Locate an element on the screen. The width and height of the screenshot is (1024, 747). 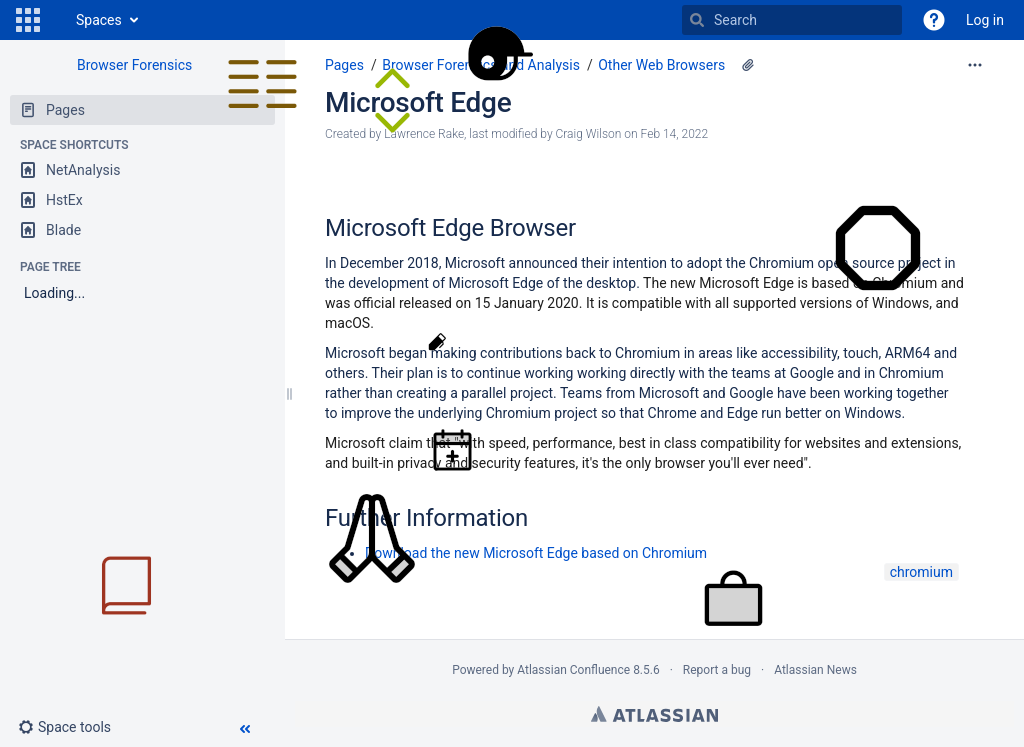
switch to multi-column text layout is located at coordinates (262, 85).